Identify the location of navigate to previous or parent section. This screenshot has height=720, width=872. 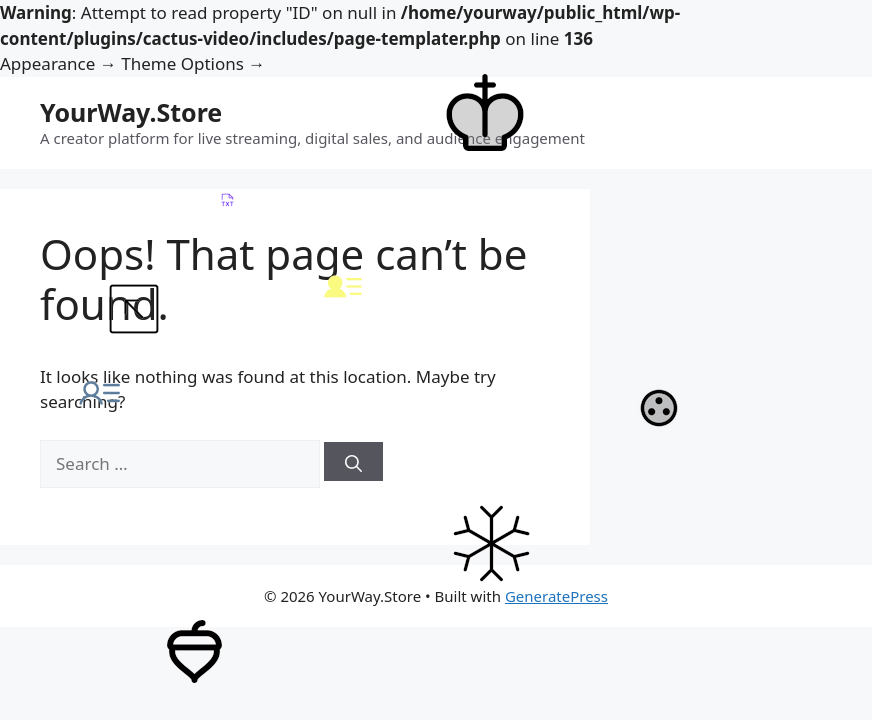
(134, 309).